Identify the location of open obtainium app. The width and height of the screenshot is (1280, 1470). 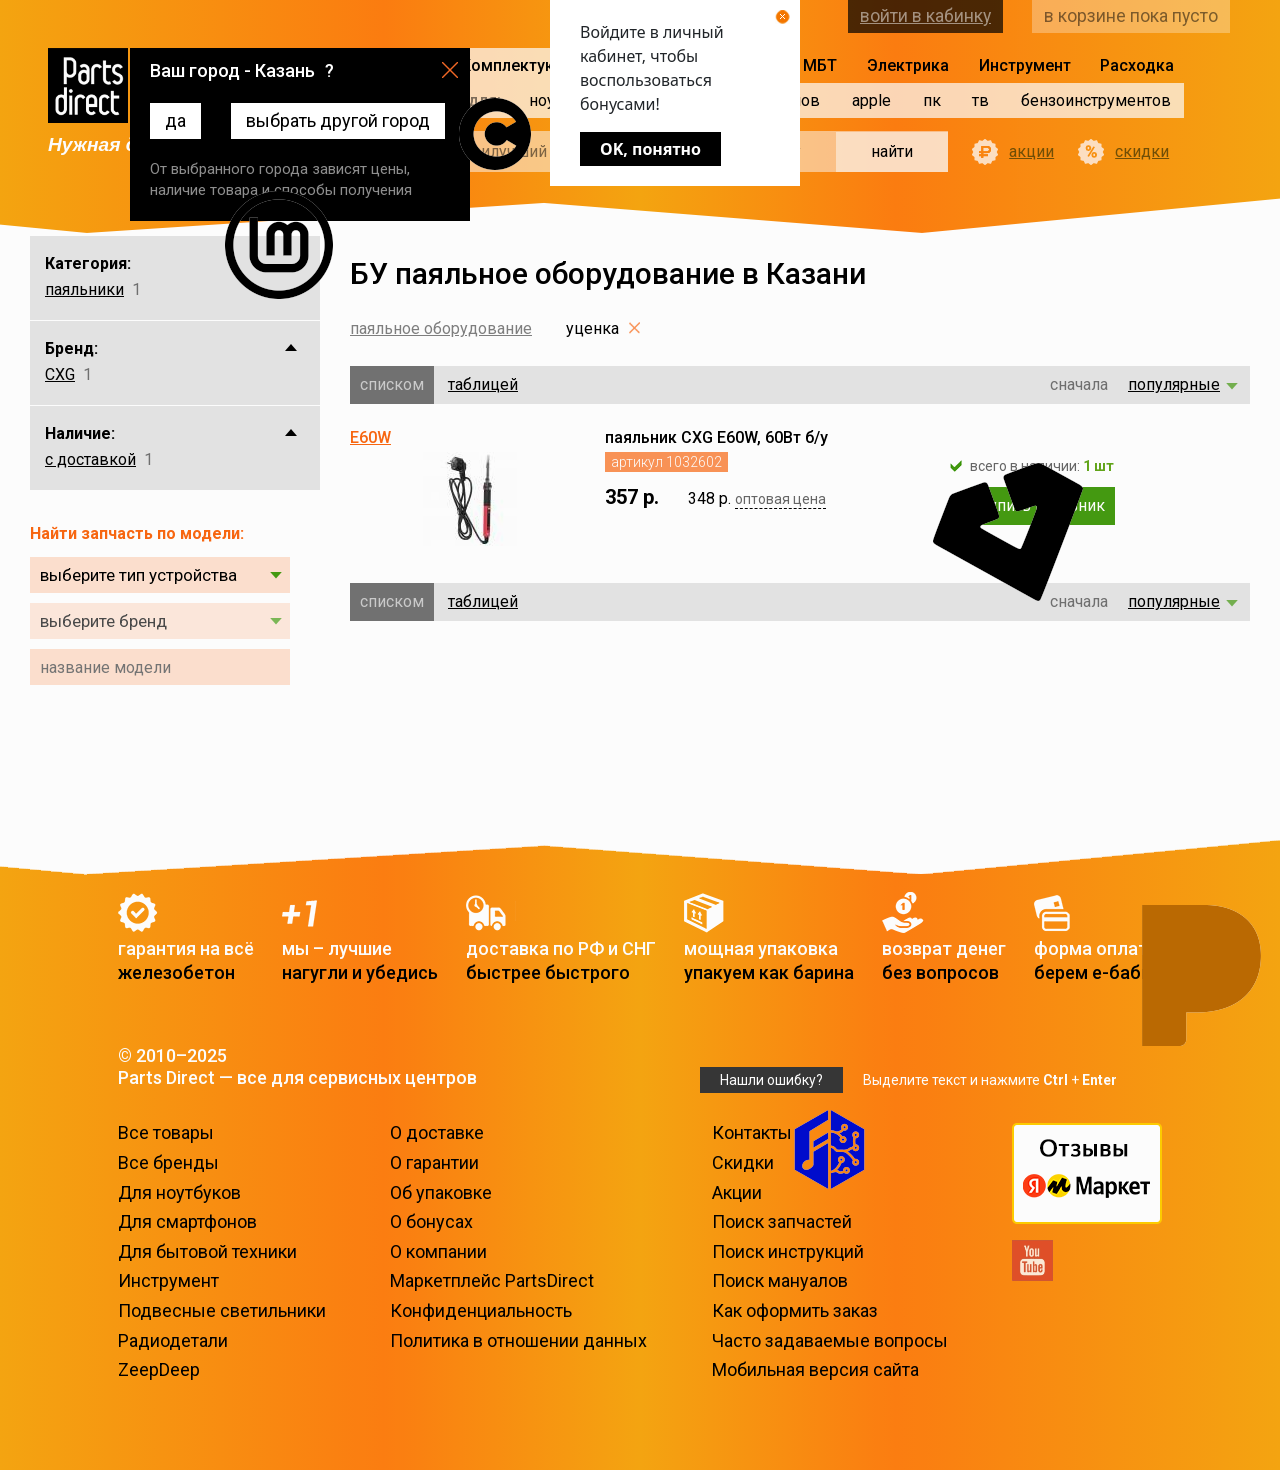
(1008, 532).